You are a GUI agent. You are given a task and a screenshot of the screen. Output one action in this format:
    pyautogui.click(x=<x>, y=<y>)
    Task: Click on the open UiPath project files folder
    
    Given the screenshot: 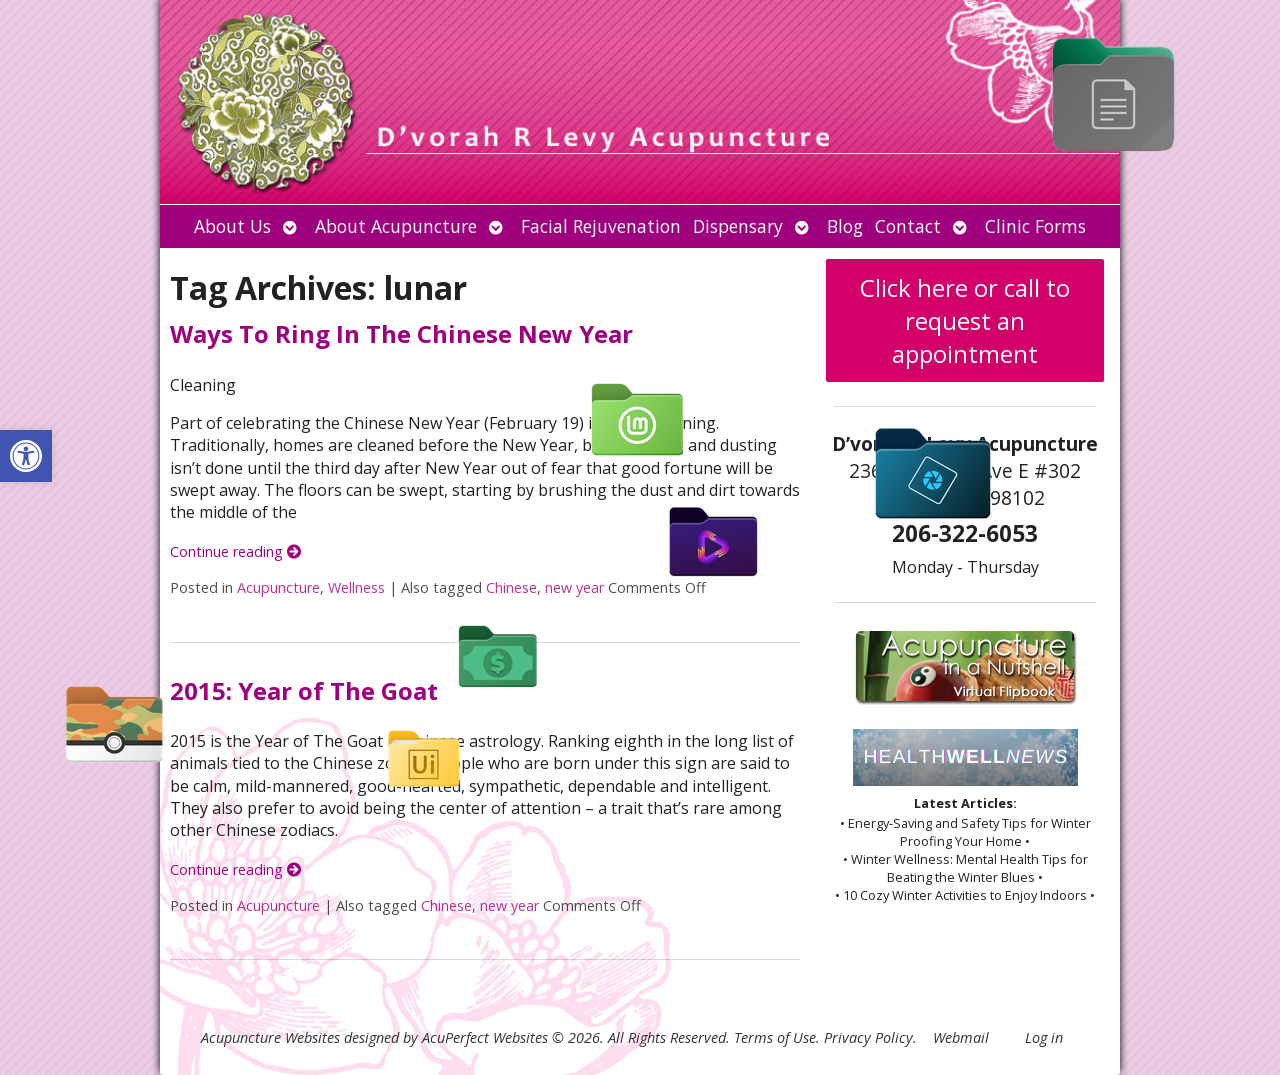 What is the action you would take?
    pyautogui.click(x=423, y=760)
    